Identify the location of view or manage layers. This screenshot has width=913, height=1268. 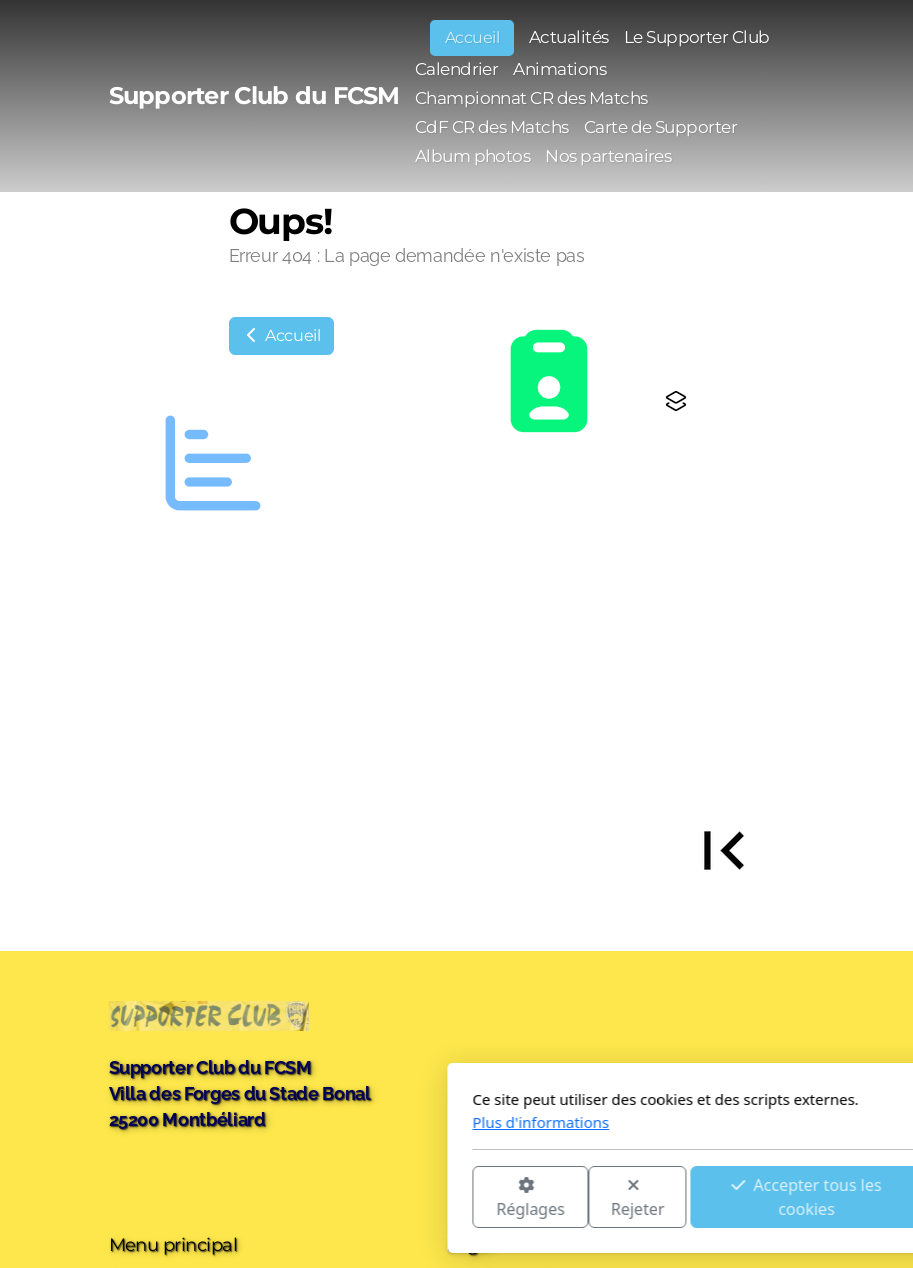
(676, 401).